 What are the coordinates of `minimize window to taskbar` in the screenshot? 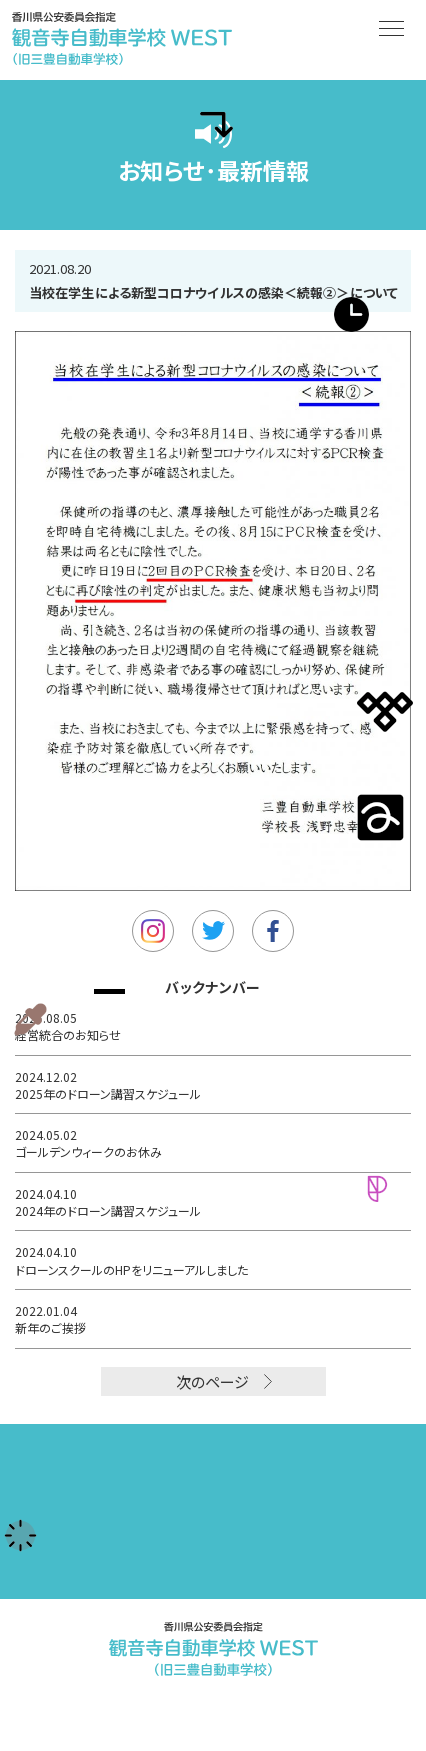 It's located at (109, 971).